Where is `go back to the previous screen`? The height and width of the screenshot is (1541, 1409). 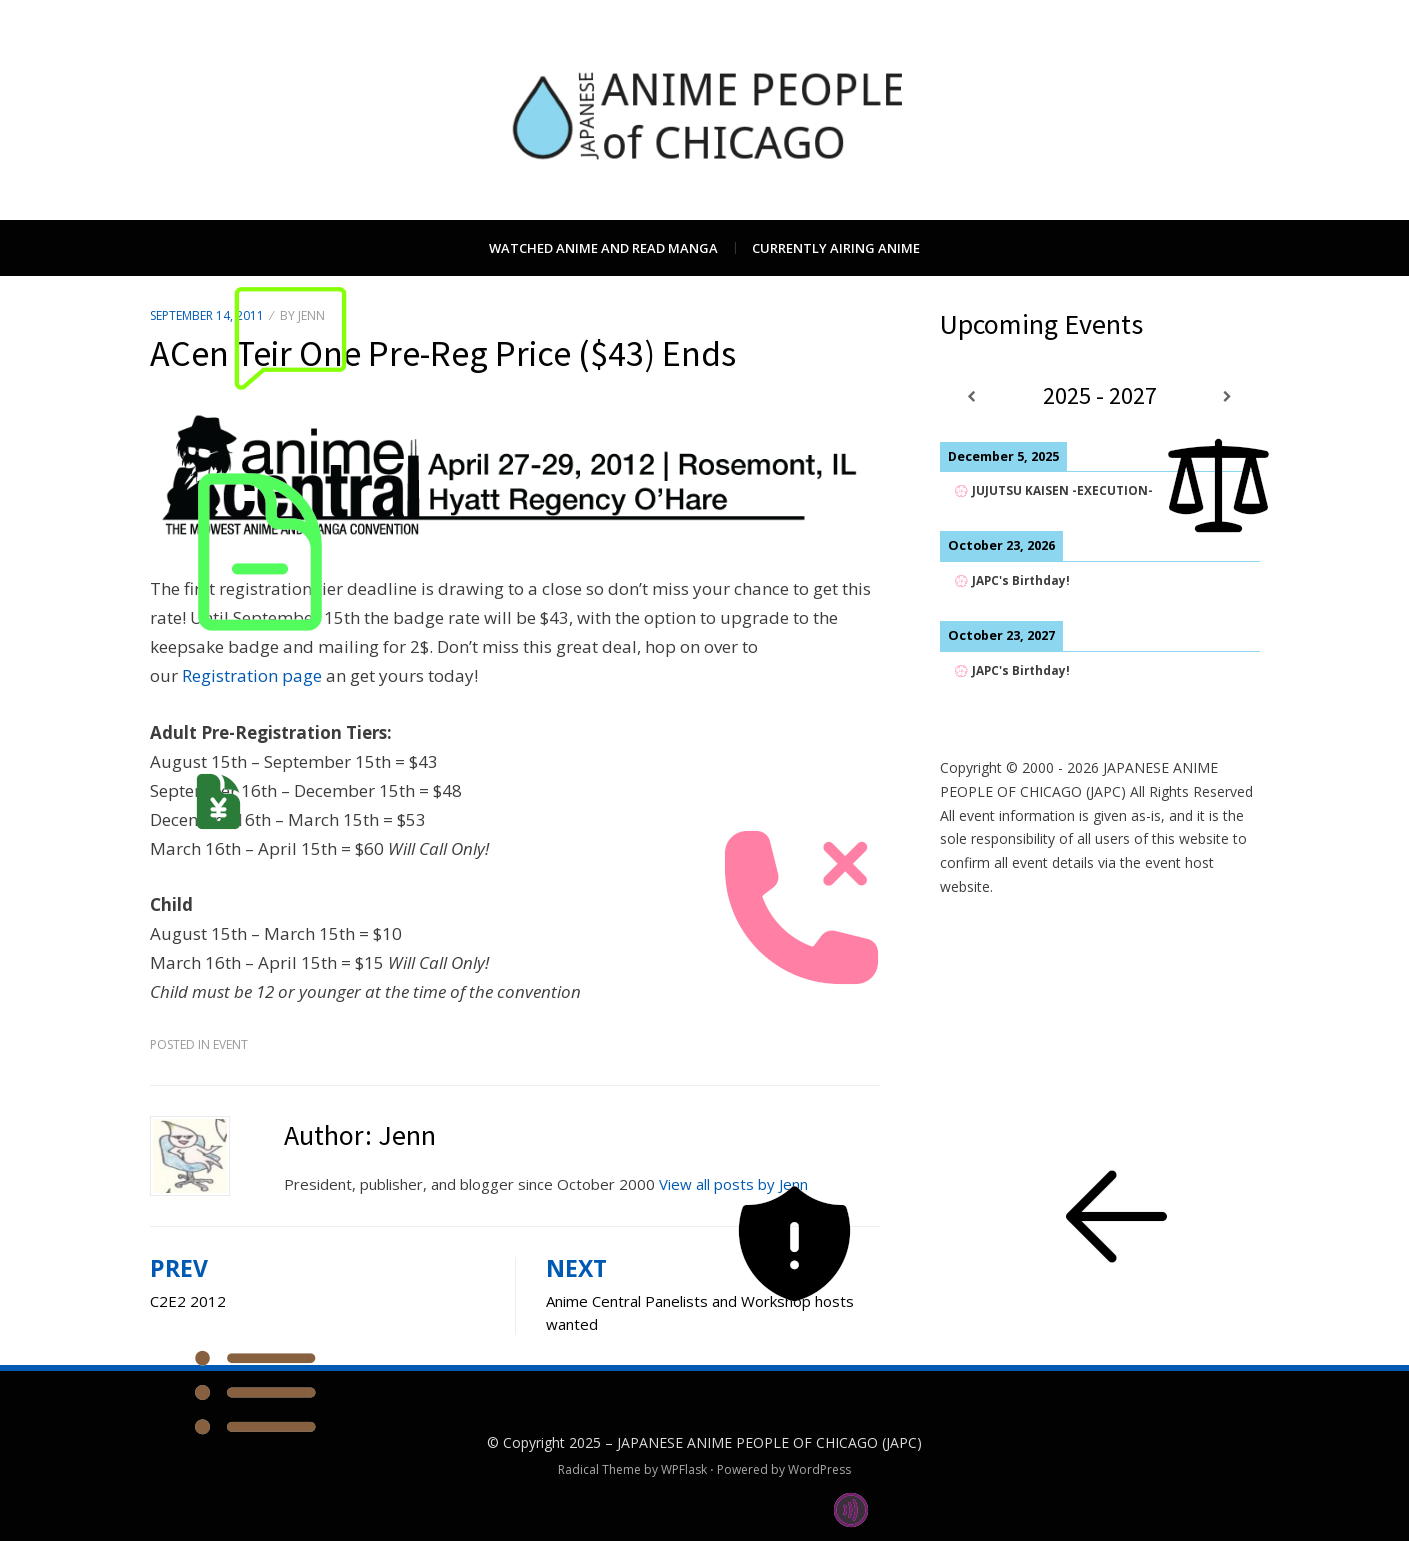
go back to the previous screen is located at coordinates (1116, 1216).